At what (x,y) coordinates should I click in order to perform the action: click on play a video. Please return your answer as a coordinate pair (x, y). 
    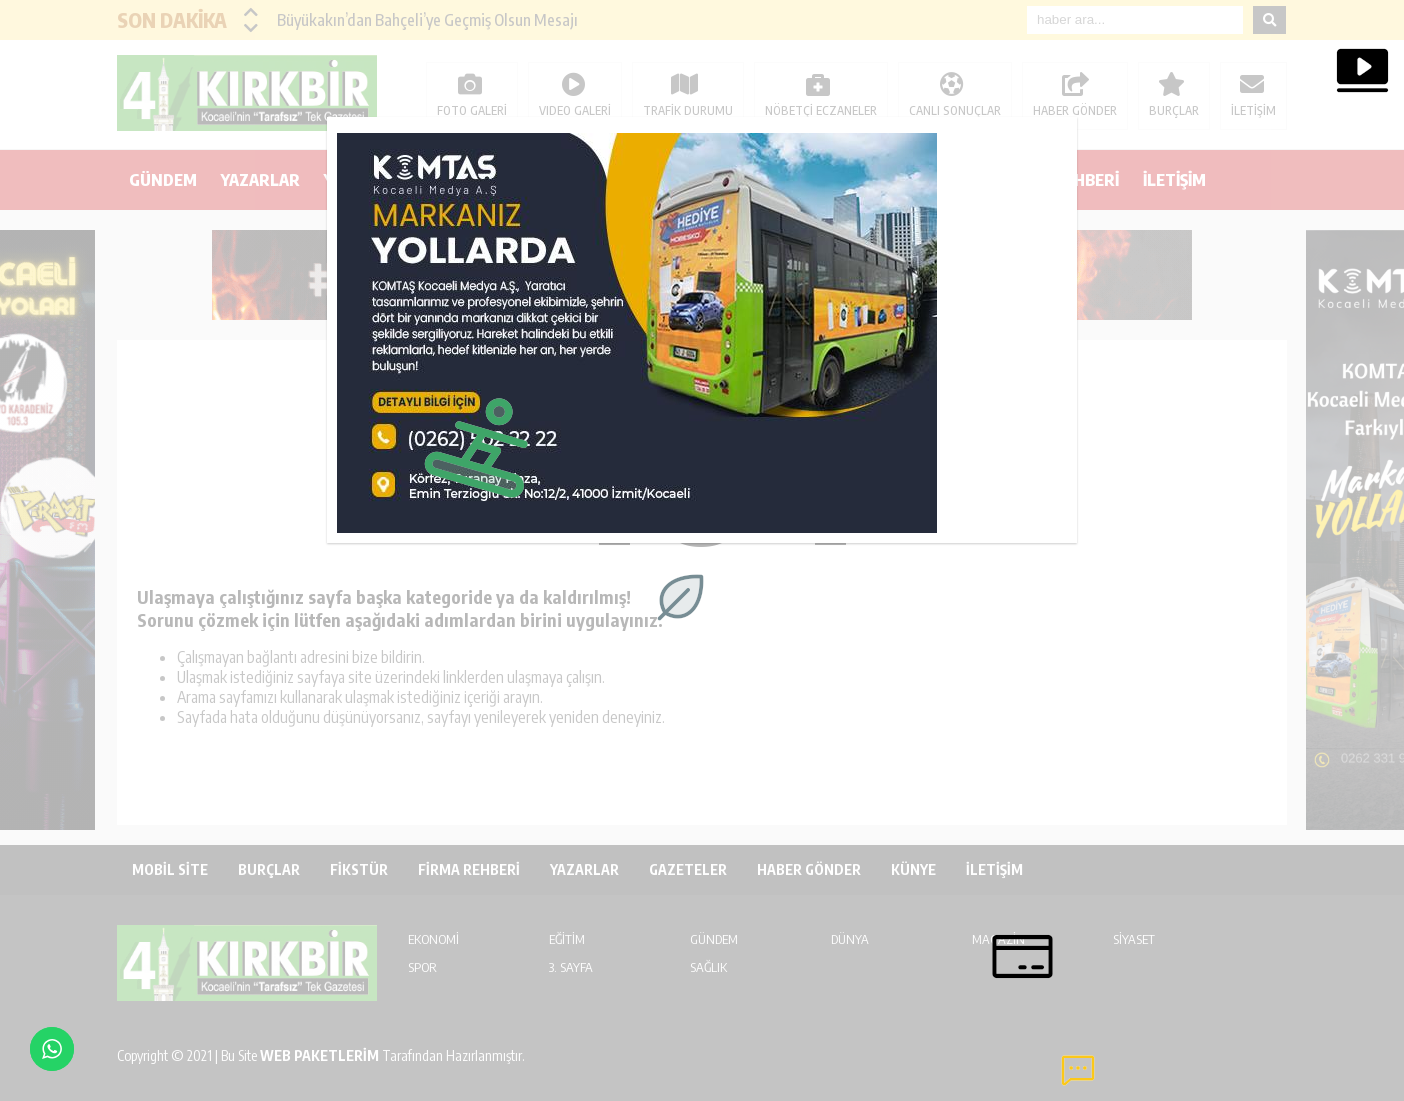
    Looking at the image, I should click on (1362, 70).